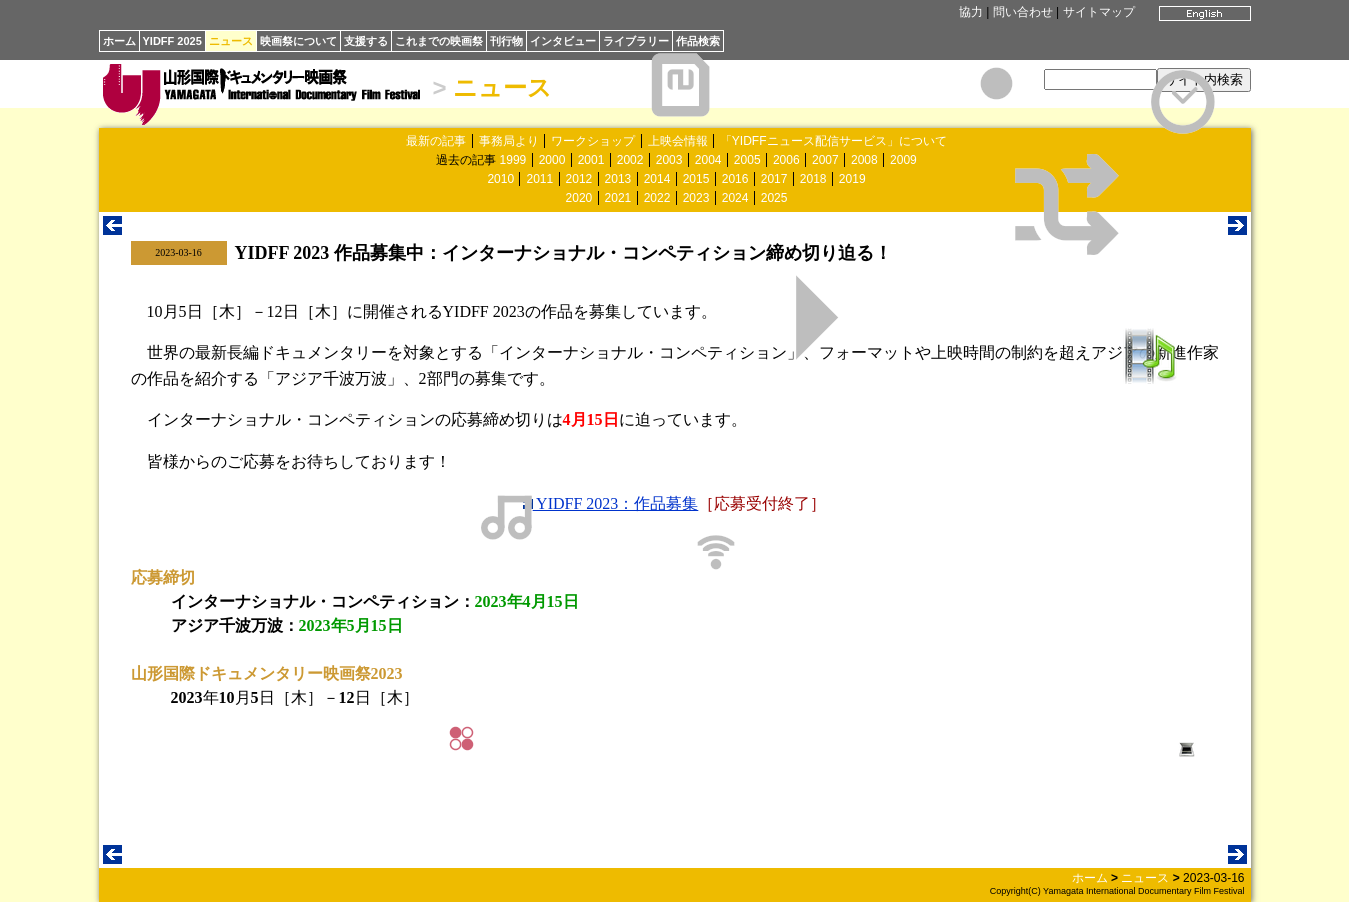  Describe the element at coordinates (461, 738) in the screenshot. I see `launch the reversi board game app` at that location.